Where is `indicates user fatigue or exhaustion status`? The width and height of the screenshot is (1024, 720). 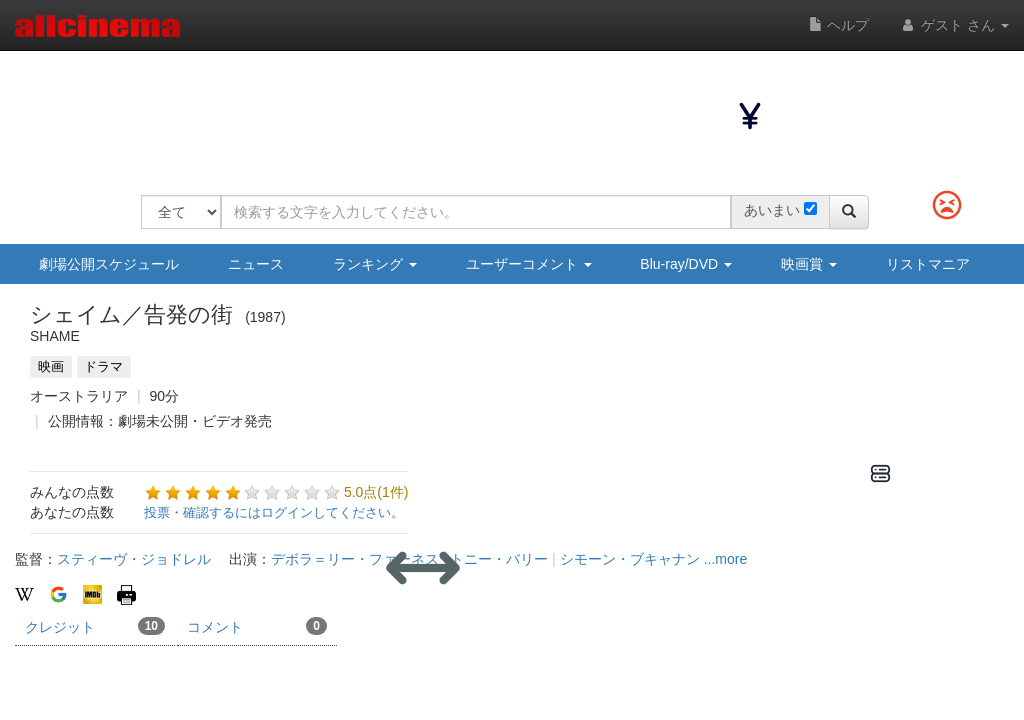
indicates user fatigue or exhaustion status is located at coordinates (947, 205).